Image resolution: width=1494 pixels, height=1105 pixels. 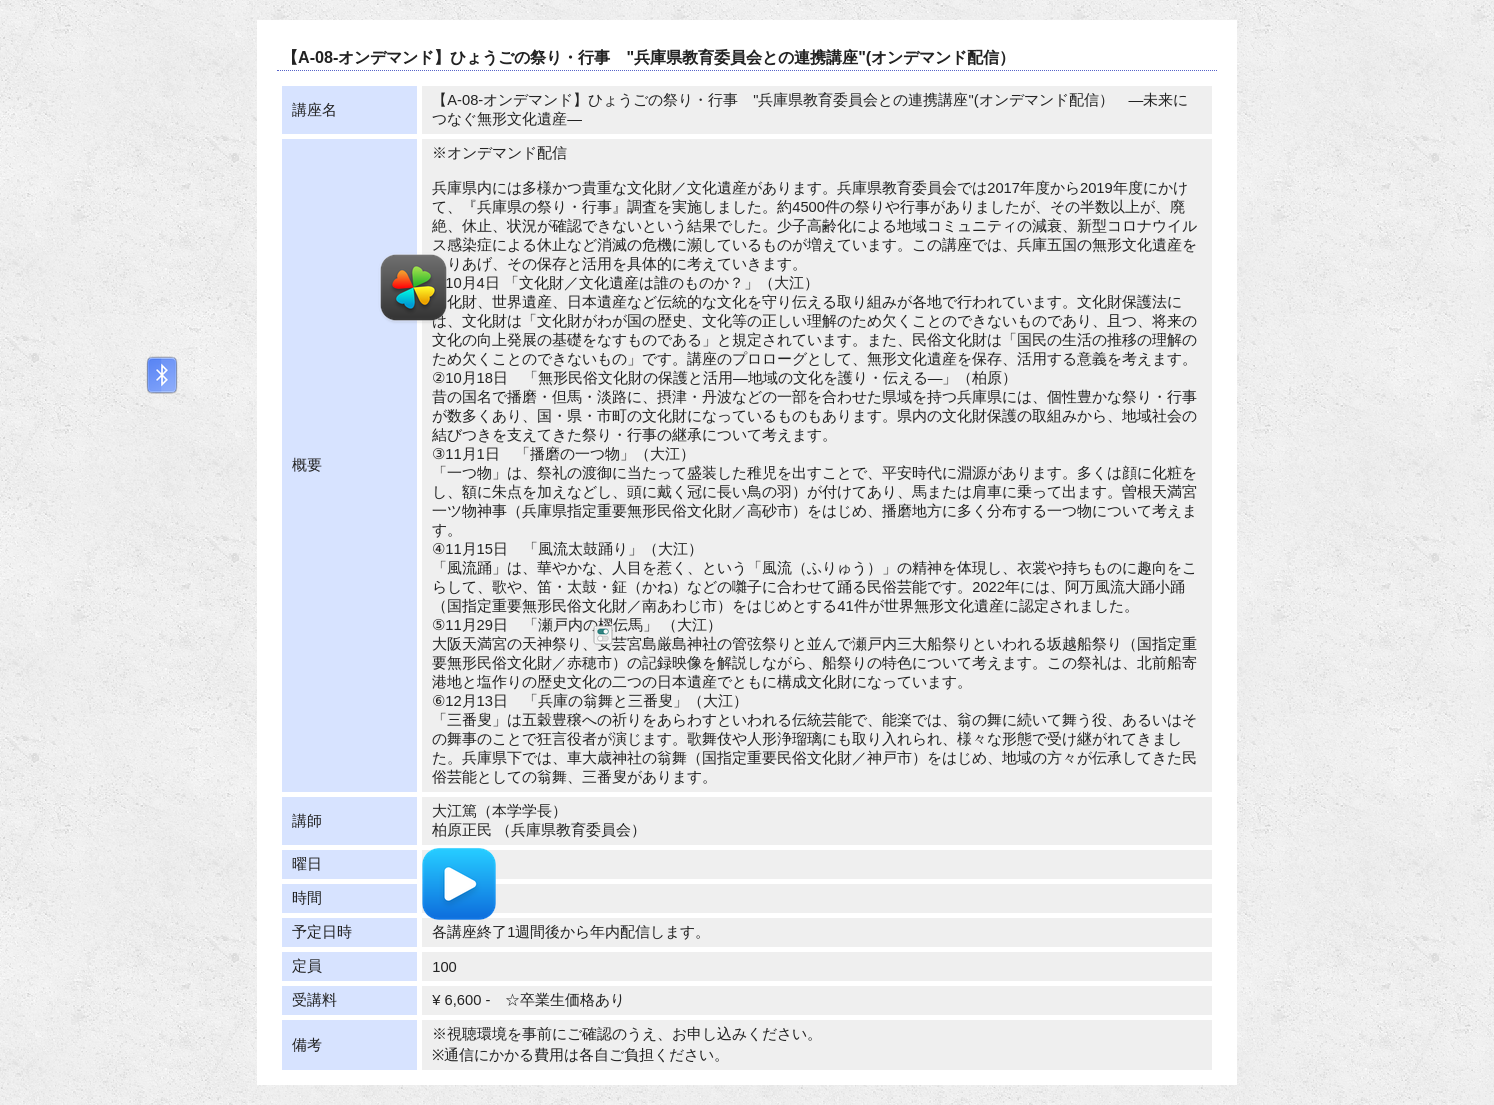 I want to click on launch playonlinux to run windows applications, so click(x=413, y=287).